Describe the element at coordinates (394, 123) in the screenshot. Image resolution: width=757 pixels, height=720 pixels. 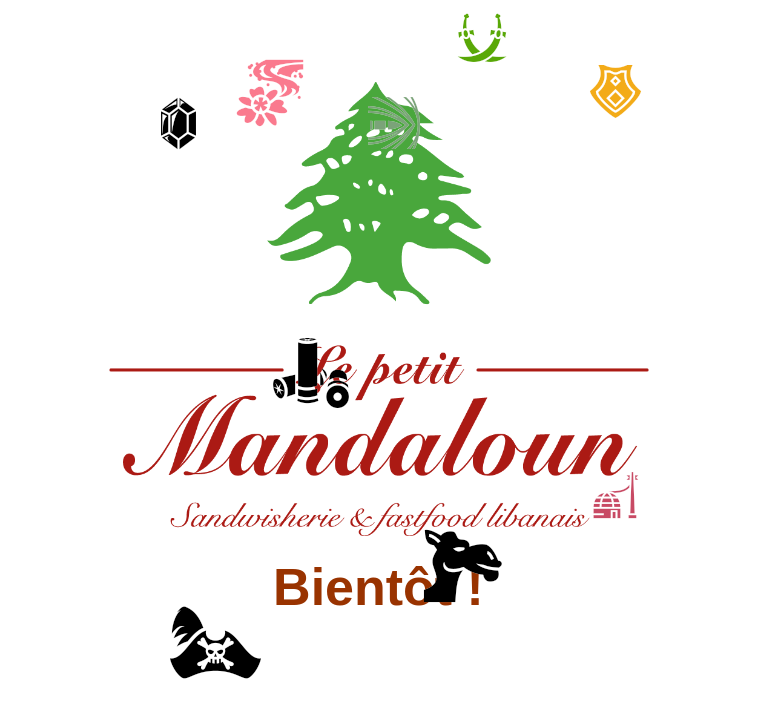
I see `indicates high-speed or fast-forward action` at that location.